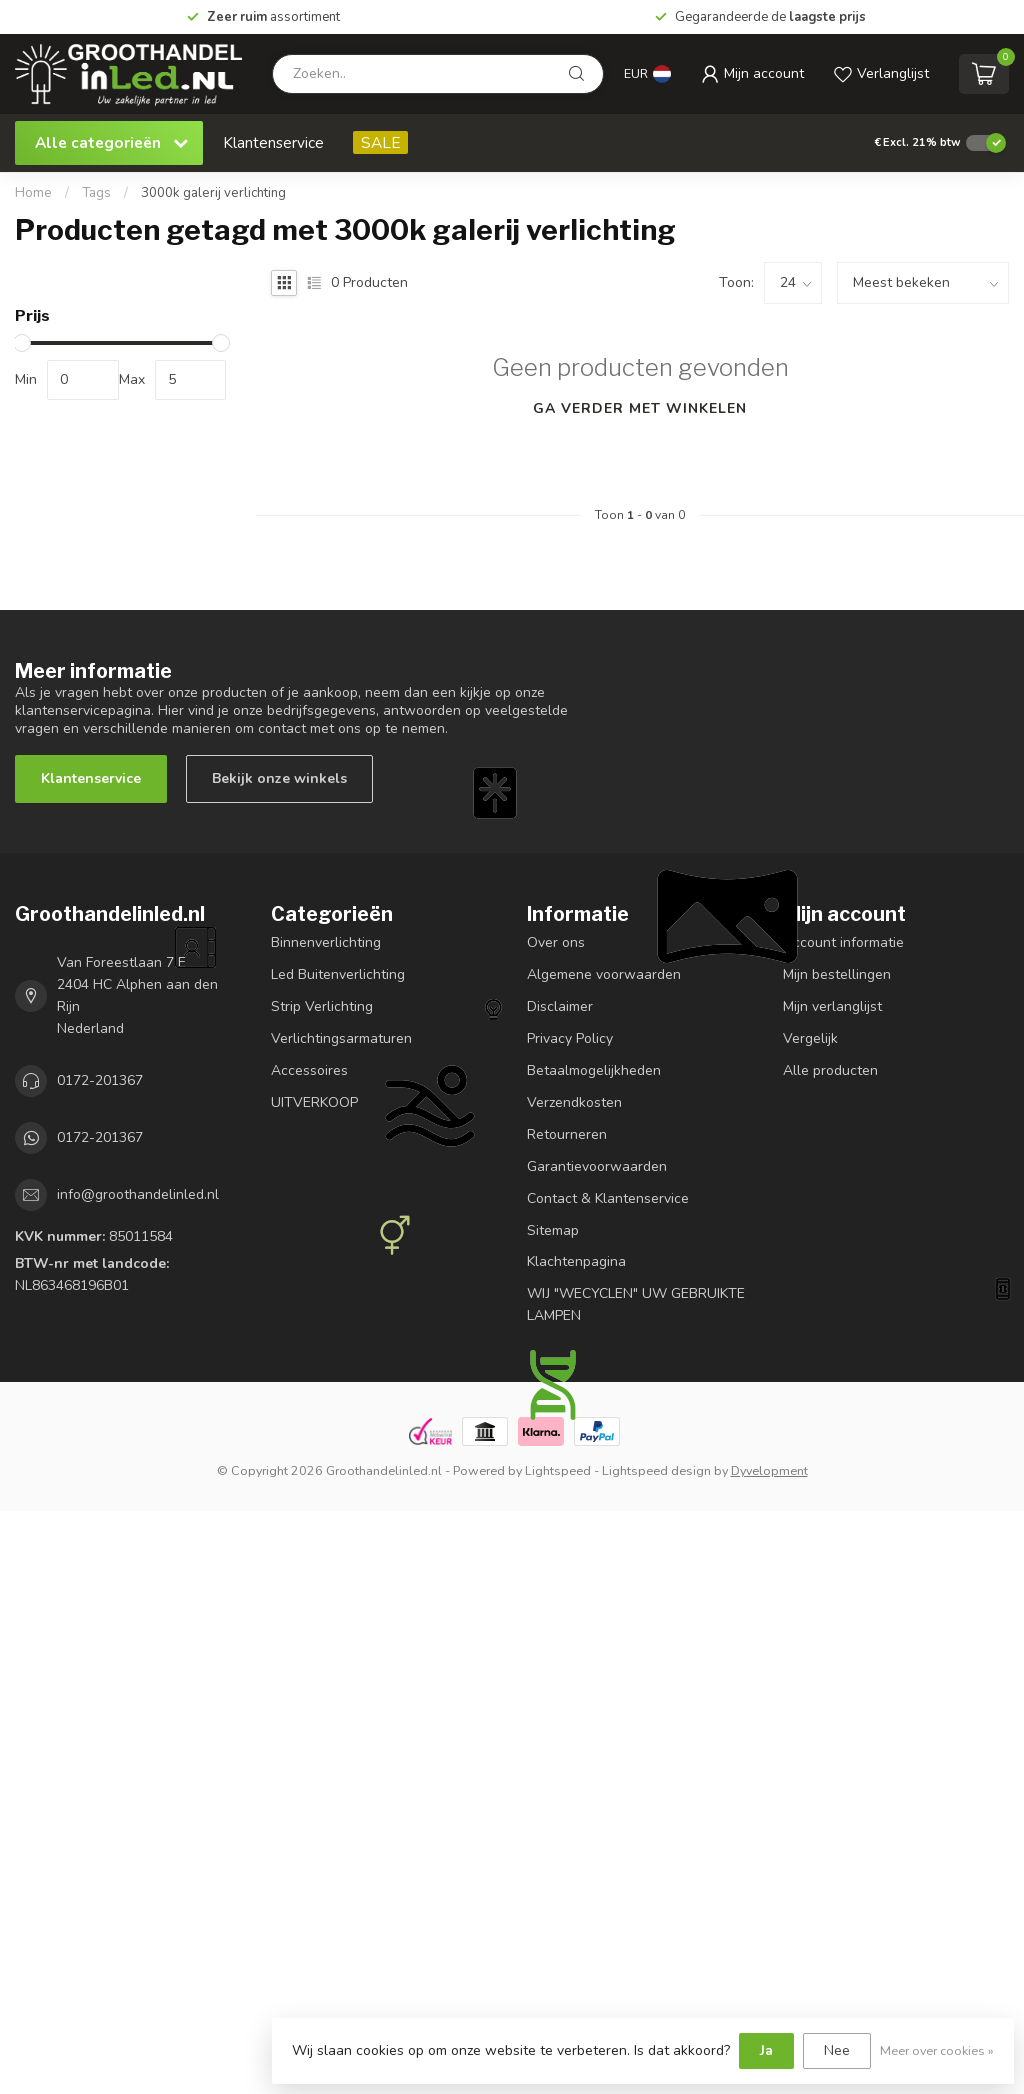 The image size is (1024, 2094). Describe the element at coordinates (195, 947) in the screenshot. I see `access your contacts or address book` at that location.